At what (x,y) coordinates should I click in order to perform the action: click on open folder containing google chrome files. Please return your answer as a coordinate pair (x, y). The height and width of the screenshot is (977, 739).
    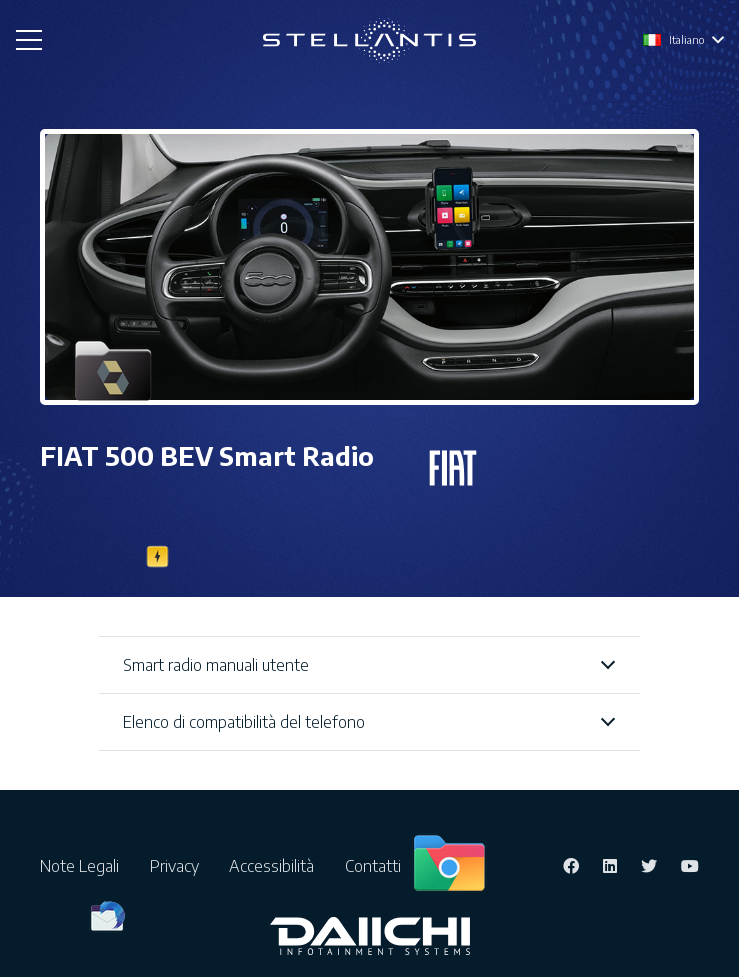
    Looking at the image, I should click on (449, 865).